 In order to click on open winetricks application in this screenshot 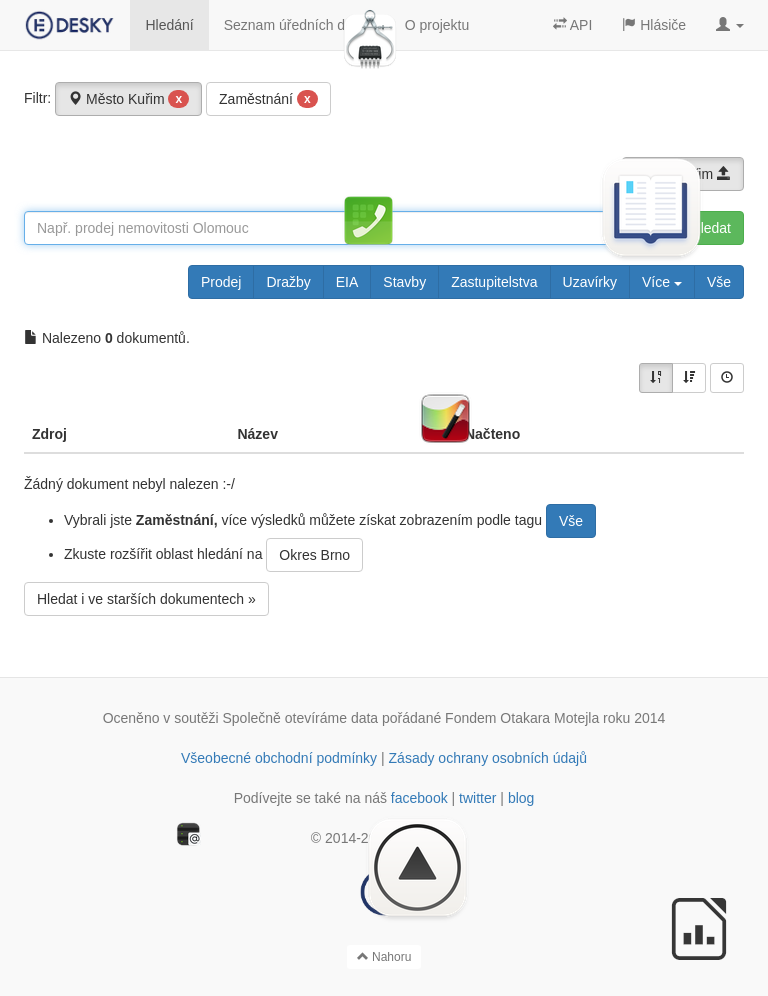, I will do `click(445, 418)`.